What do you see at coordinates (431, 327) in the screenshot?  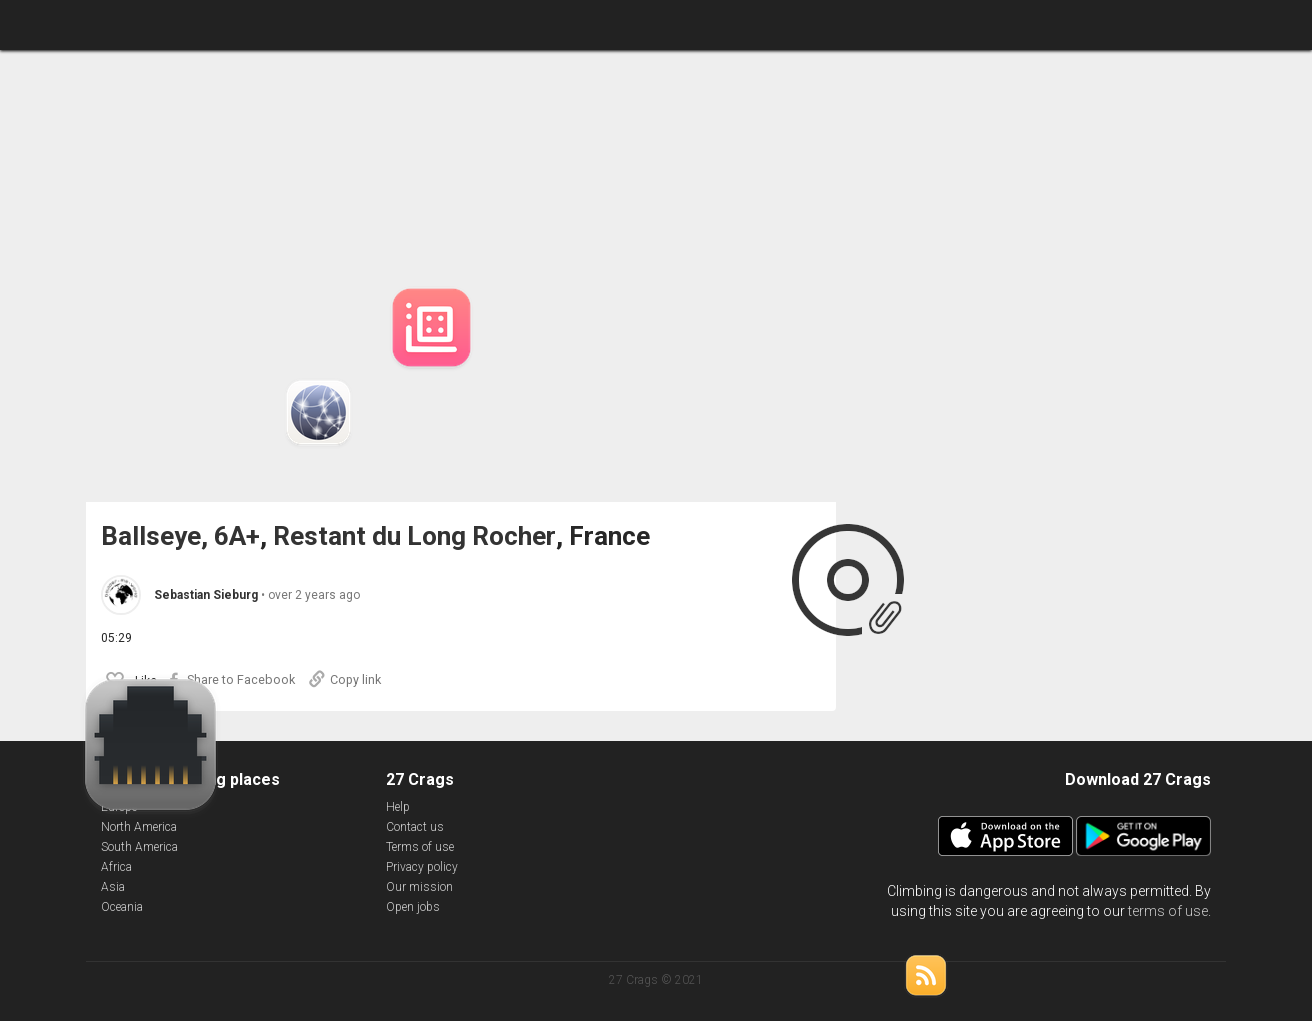 I see `open ludusavi game save backup tool` at bounding box center [431, 327].